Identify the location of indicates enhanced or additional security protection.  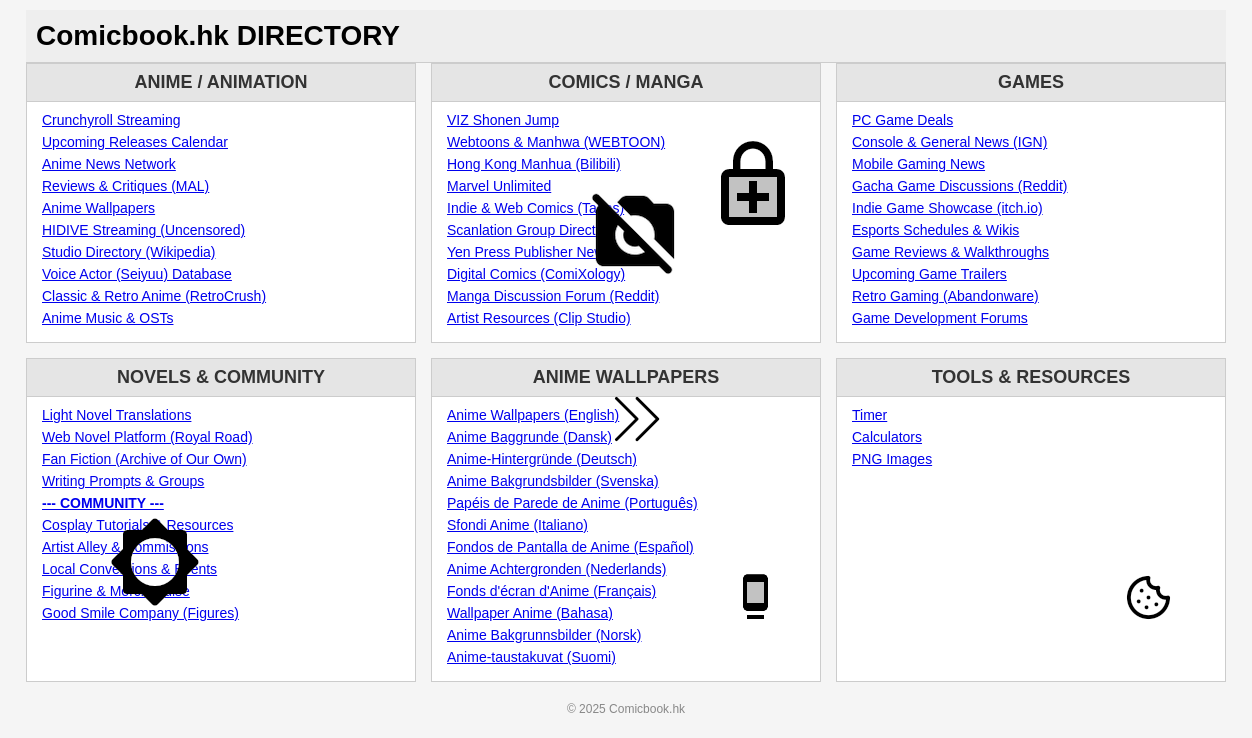
(753, 185).